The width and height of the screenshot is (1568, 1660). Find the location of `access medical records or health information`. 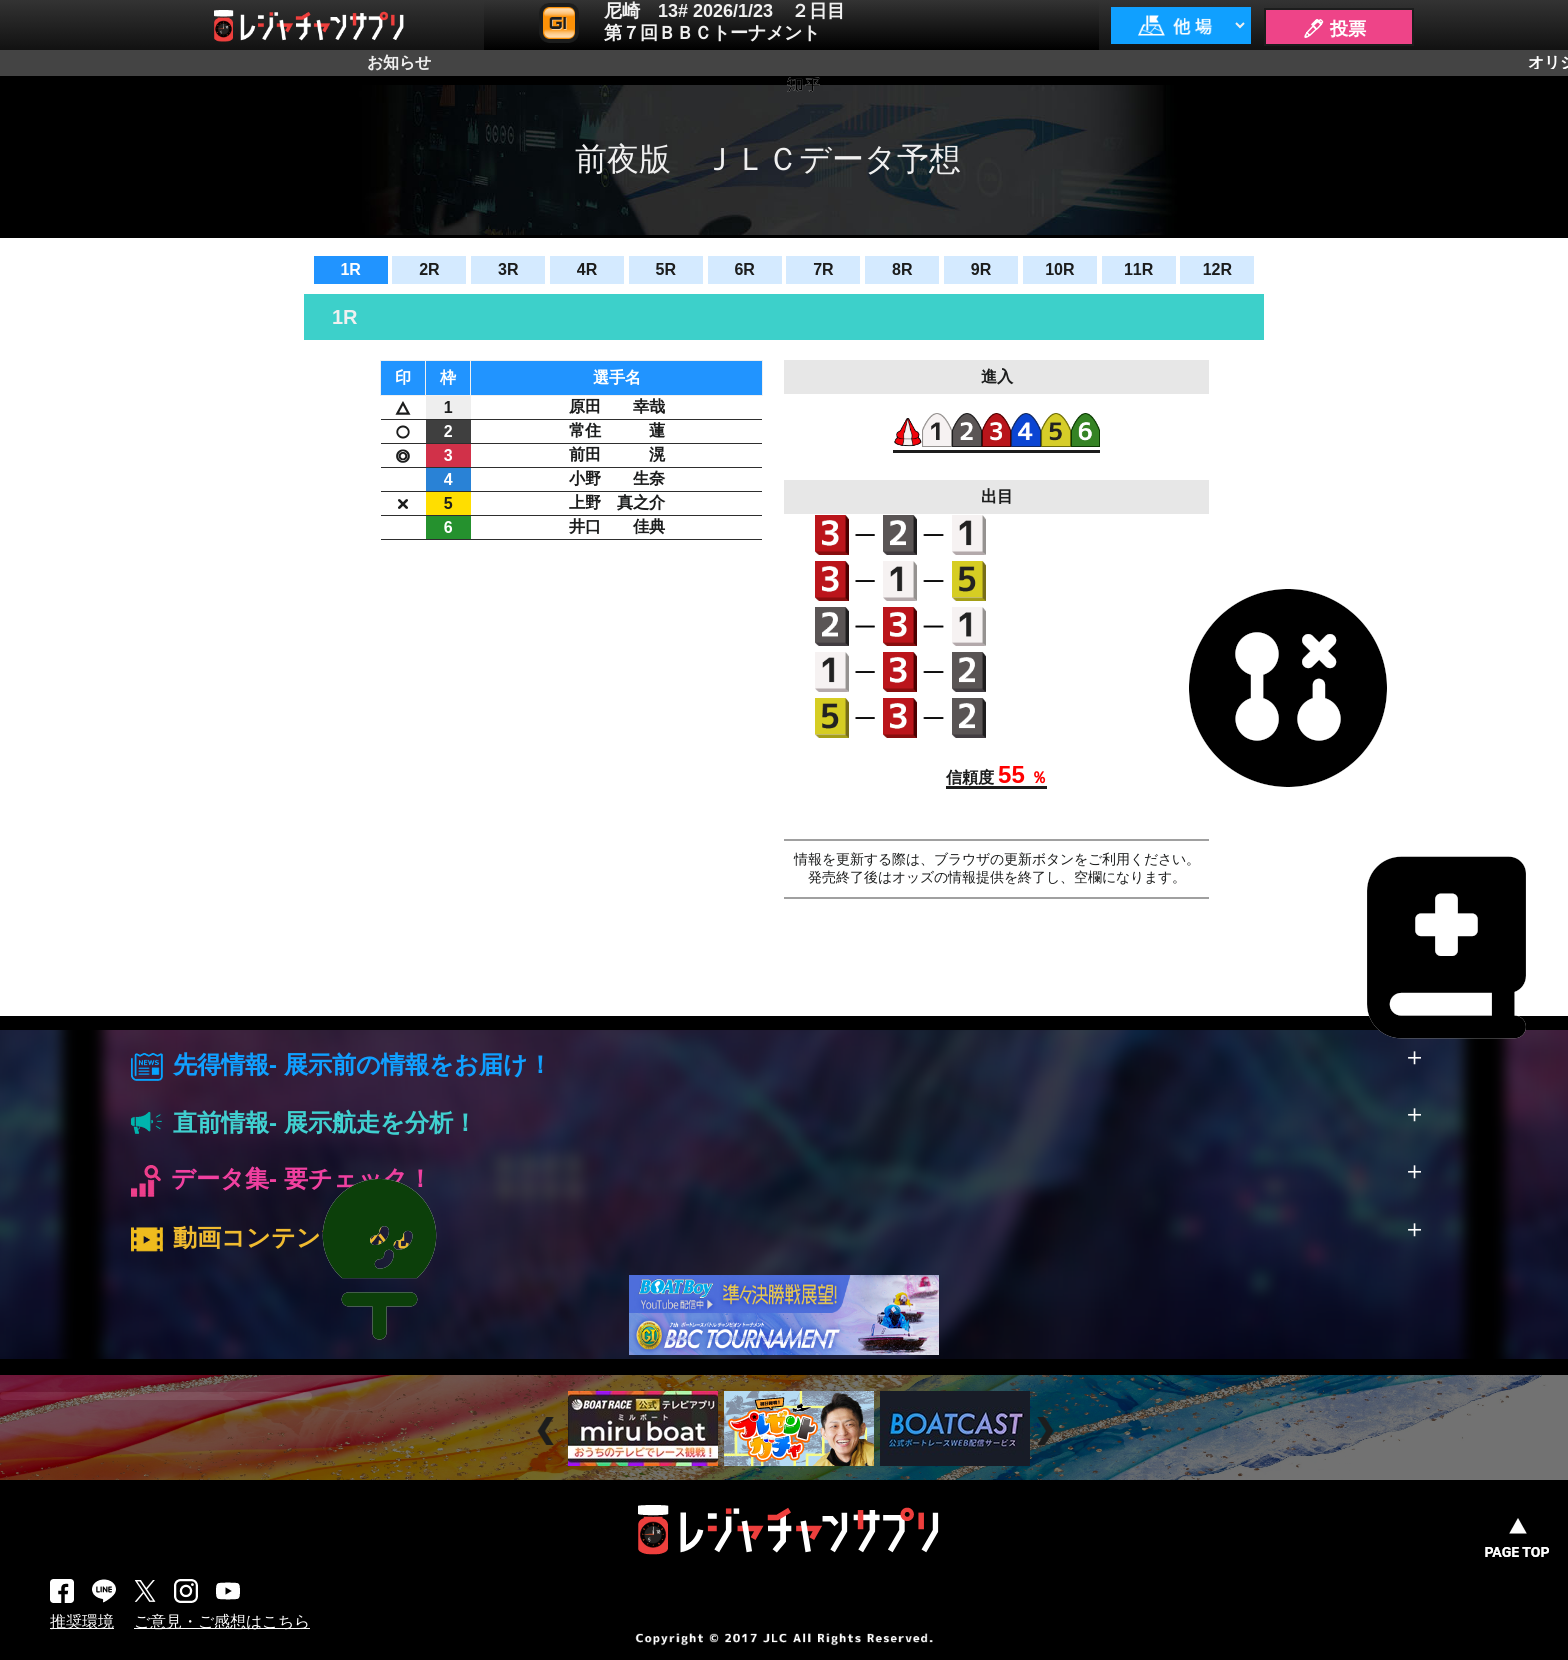

access medical records or health information is located at coordinates (1446, 947).